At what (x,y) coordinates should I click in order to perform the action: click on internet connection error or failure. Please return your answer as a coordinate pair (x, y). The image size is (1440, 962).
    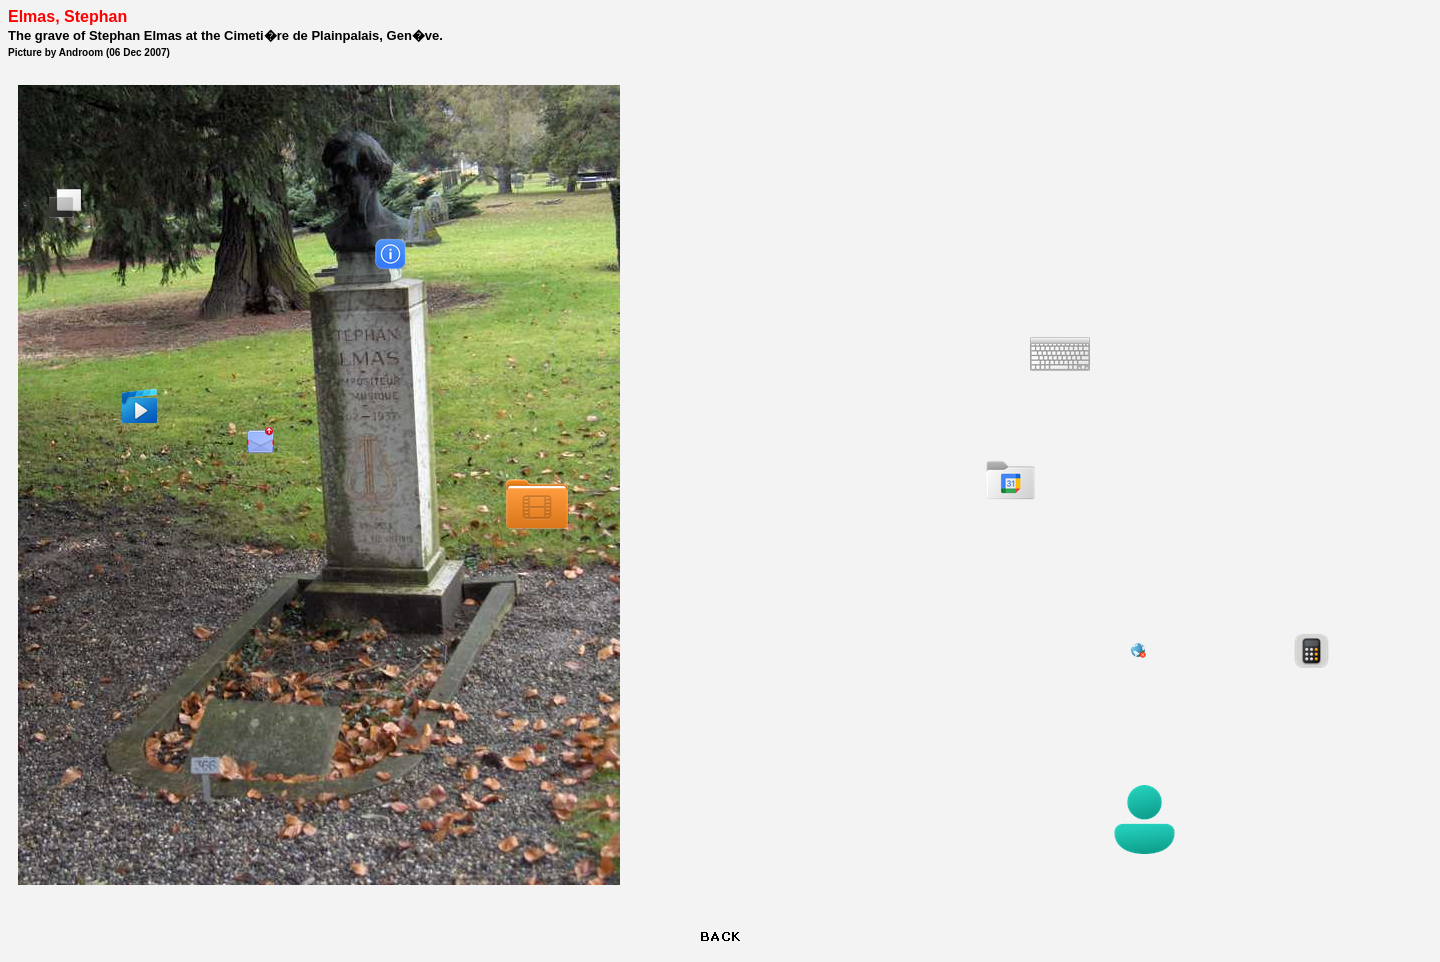
    Looking at the image, I should click on (1138, 650).